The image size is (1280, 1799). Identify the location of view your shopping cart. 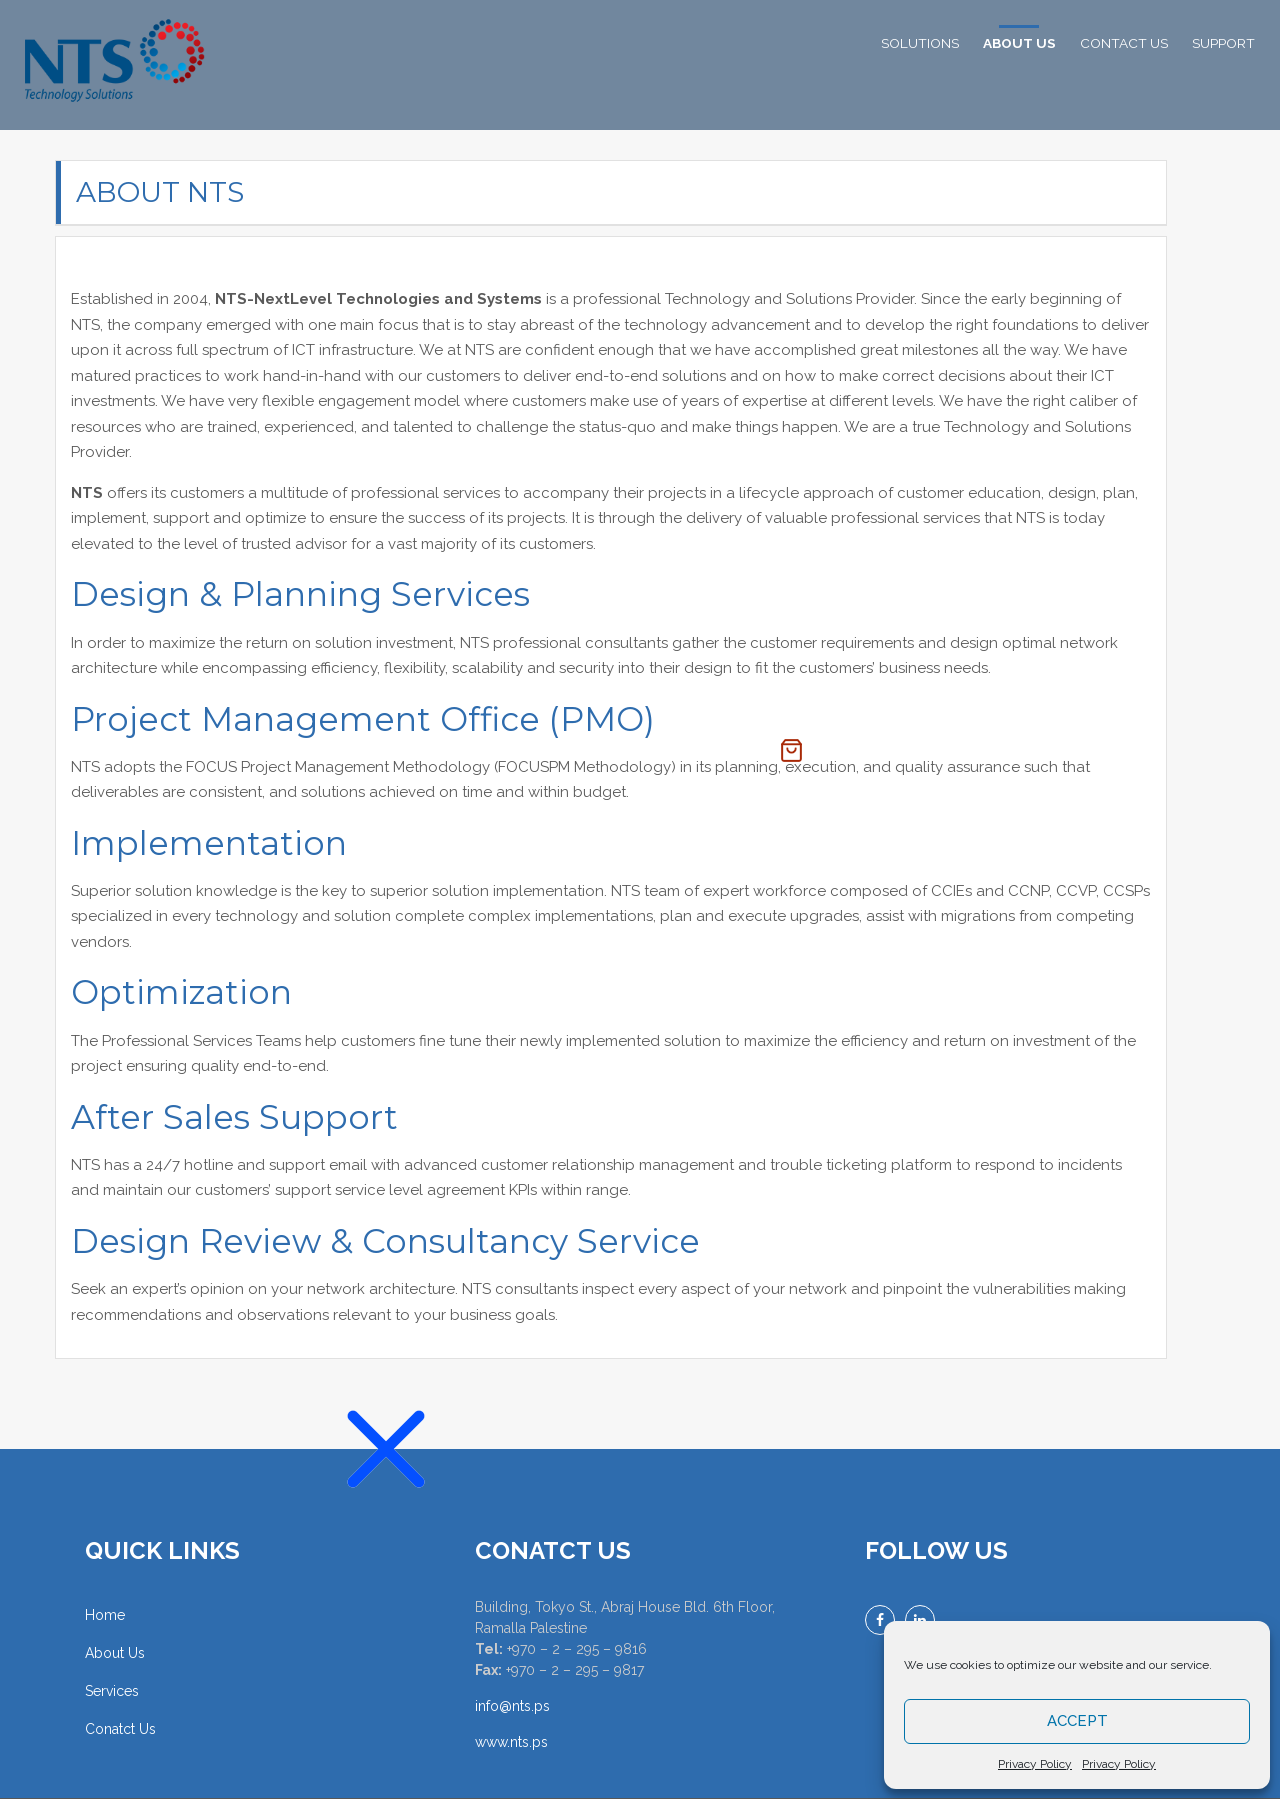
(791, 750).